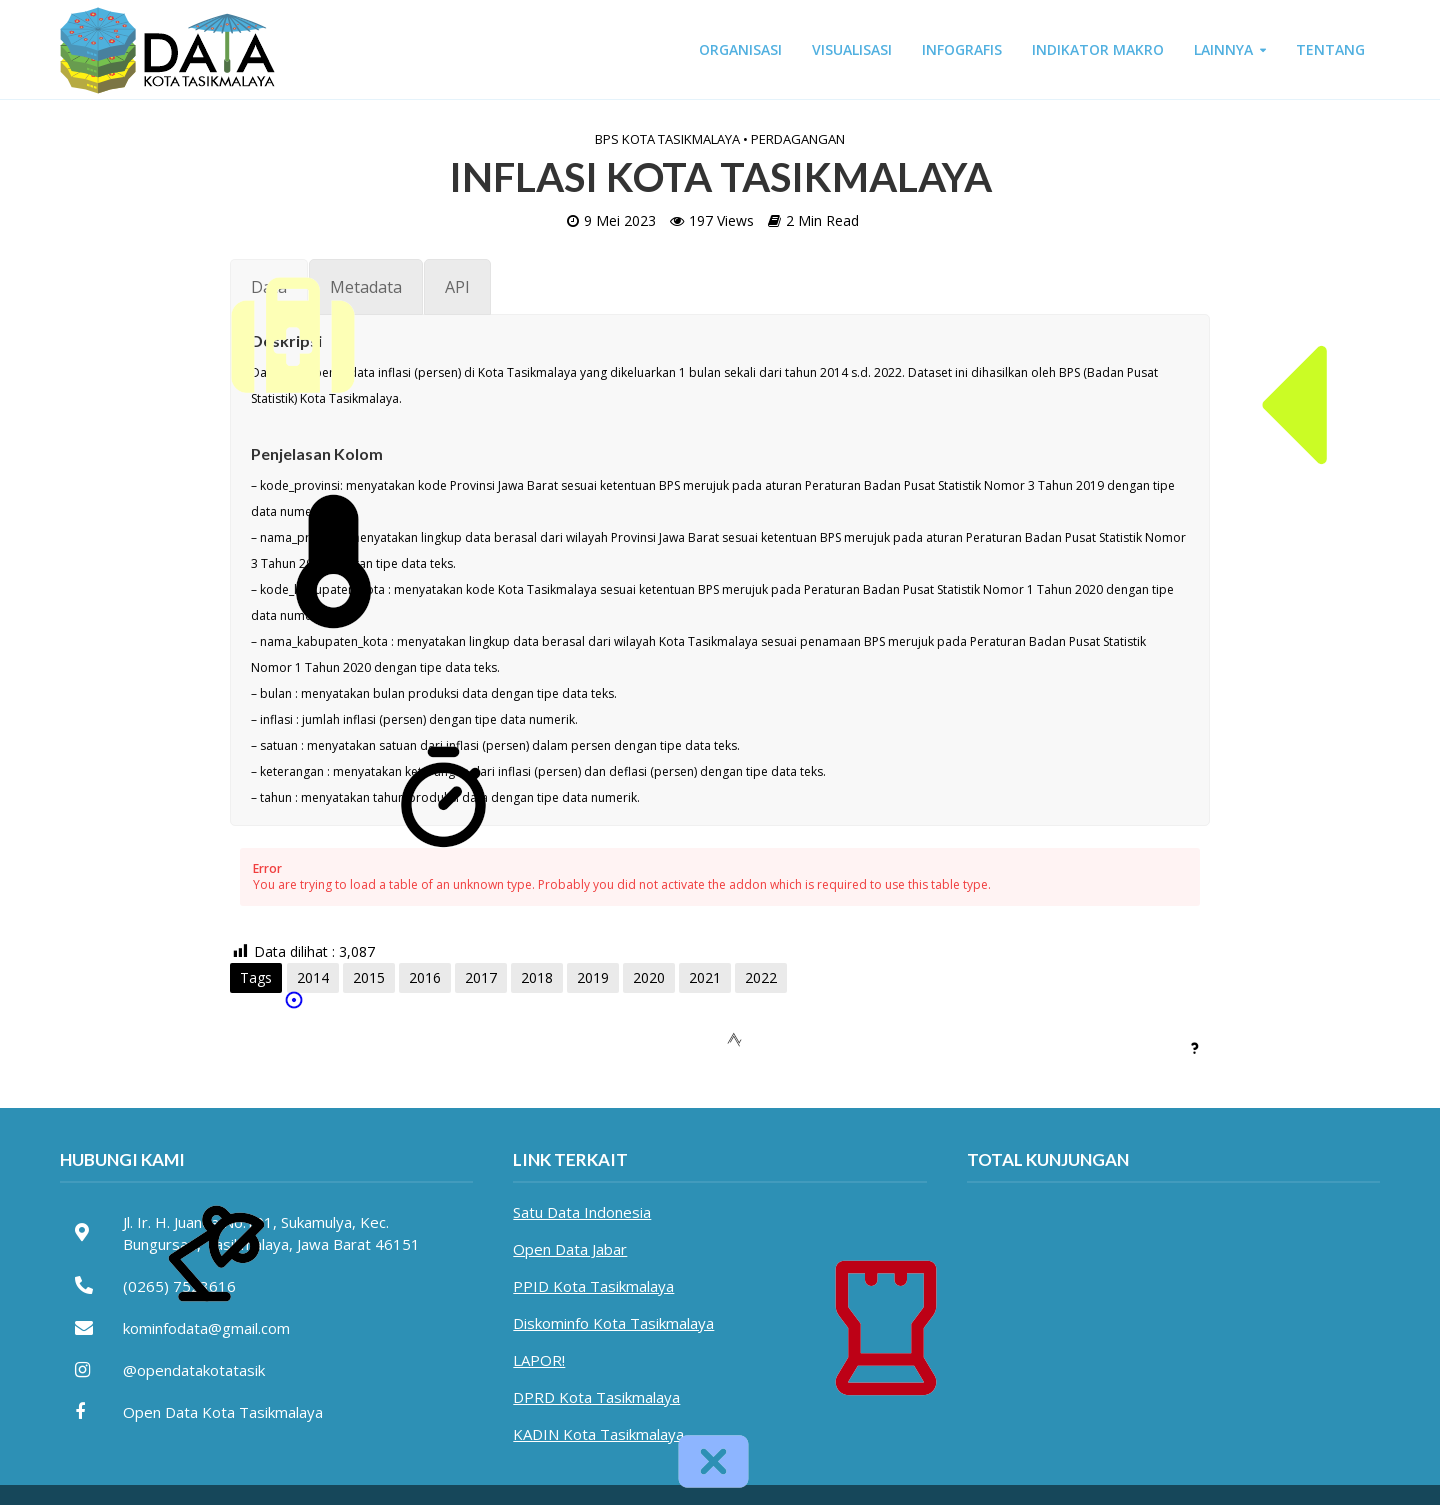 The width and height of the screenshot is (1440, 1505). Describe the element at coordinates (713, 1461) in the screenshot. I see `close or dismiss a modal window` at that location.